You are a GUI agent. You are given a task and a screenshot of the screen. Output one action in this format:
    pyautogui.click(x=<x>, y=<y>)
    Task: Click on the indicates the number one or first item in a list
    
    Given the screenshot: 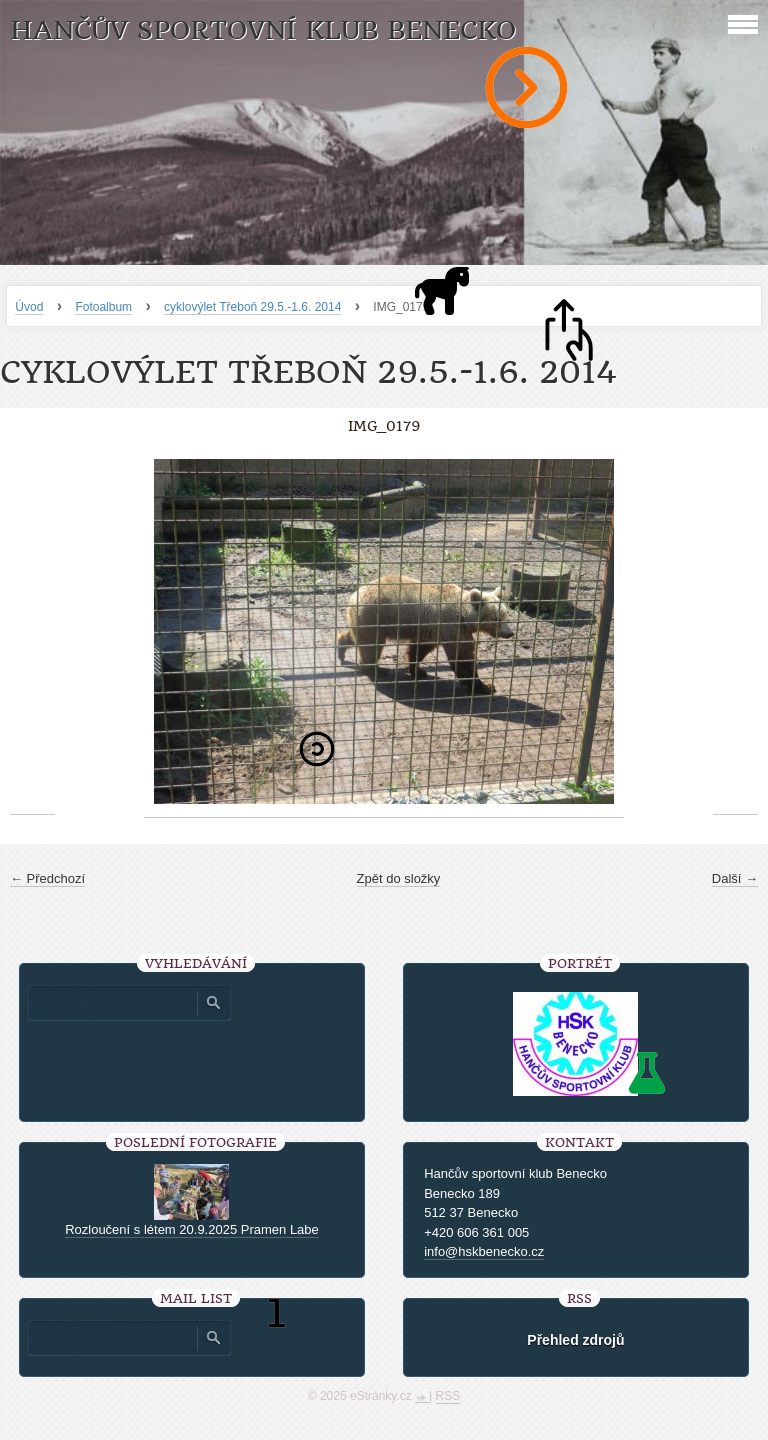 What is the action you would take?
    pyautogui.click(x=277, y=1313)
    